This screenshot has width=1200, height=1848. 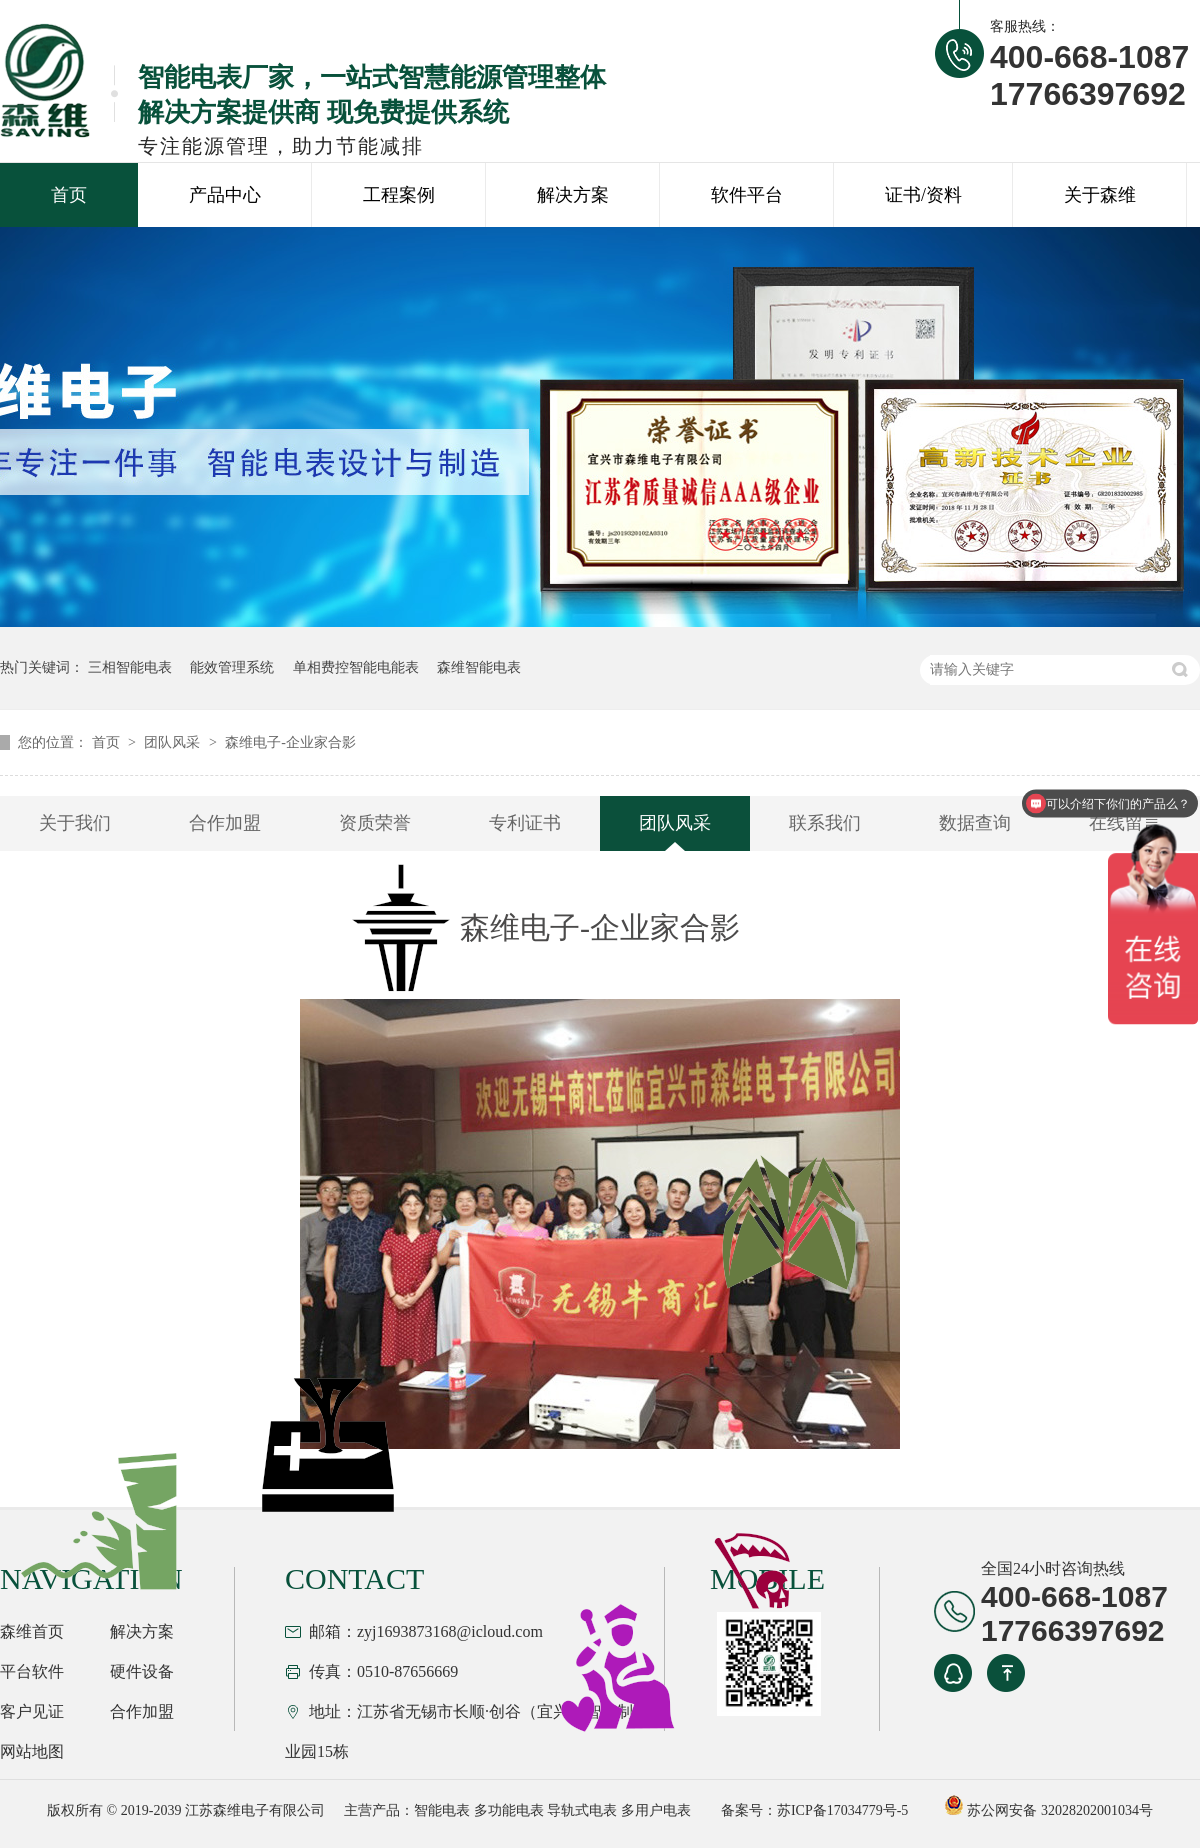 What do you see at coordinates (752, 1570) in the screenshot?
I see `death or game over state indicator` at bounding box center [752, 1570].